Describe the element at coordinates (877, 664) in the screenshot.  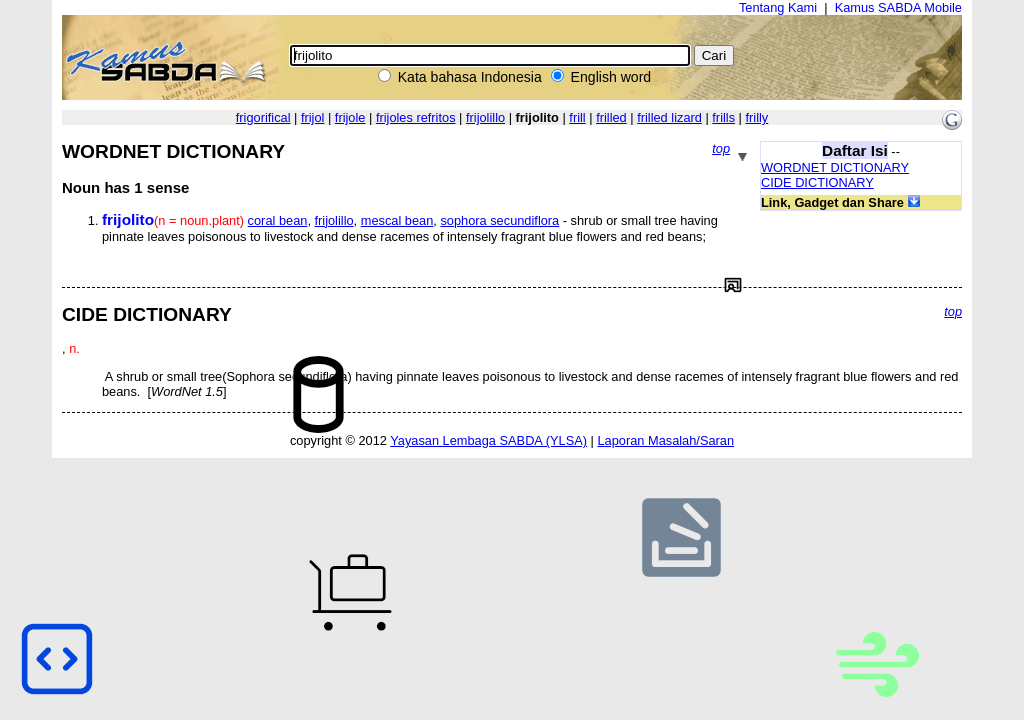
I see `indicates current wind conditions` at that location.